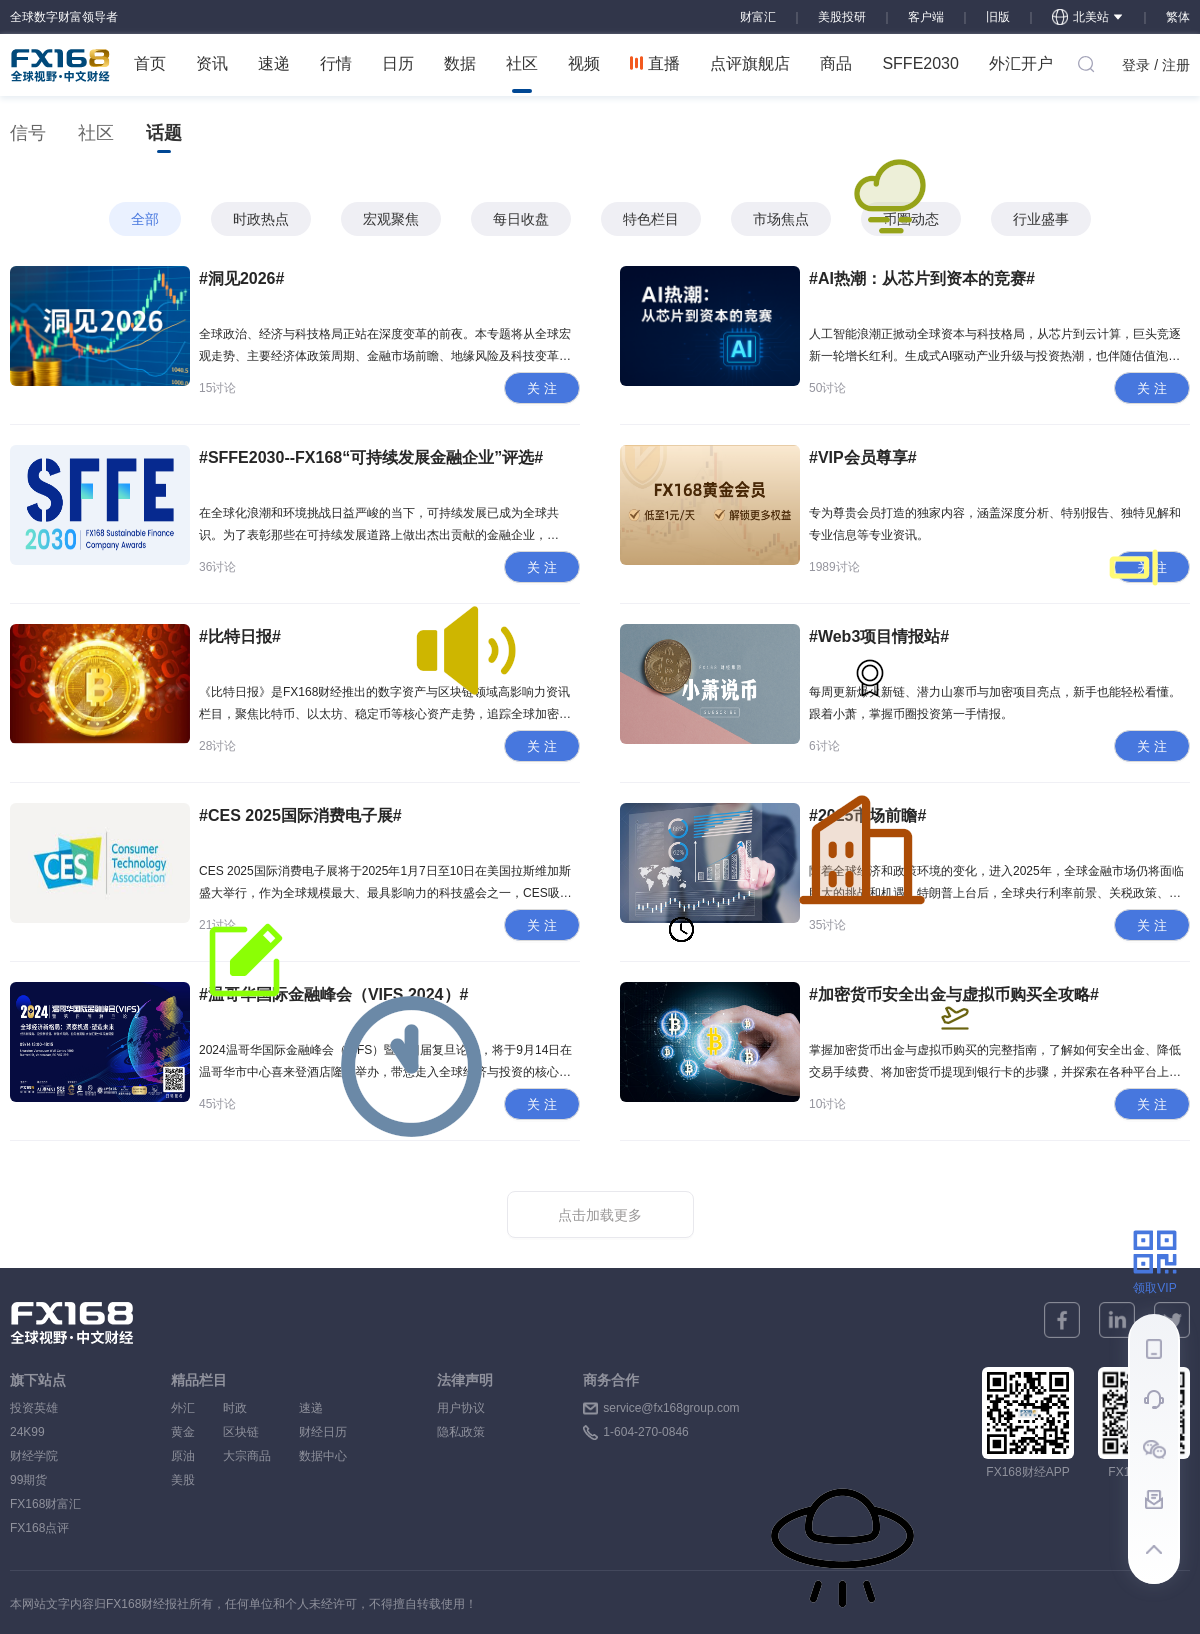  What do you see at coordinates (870, 678) in the screenshot?
I see `view achievements or awards` at bounding box center [870, 678].